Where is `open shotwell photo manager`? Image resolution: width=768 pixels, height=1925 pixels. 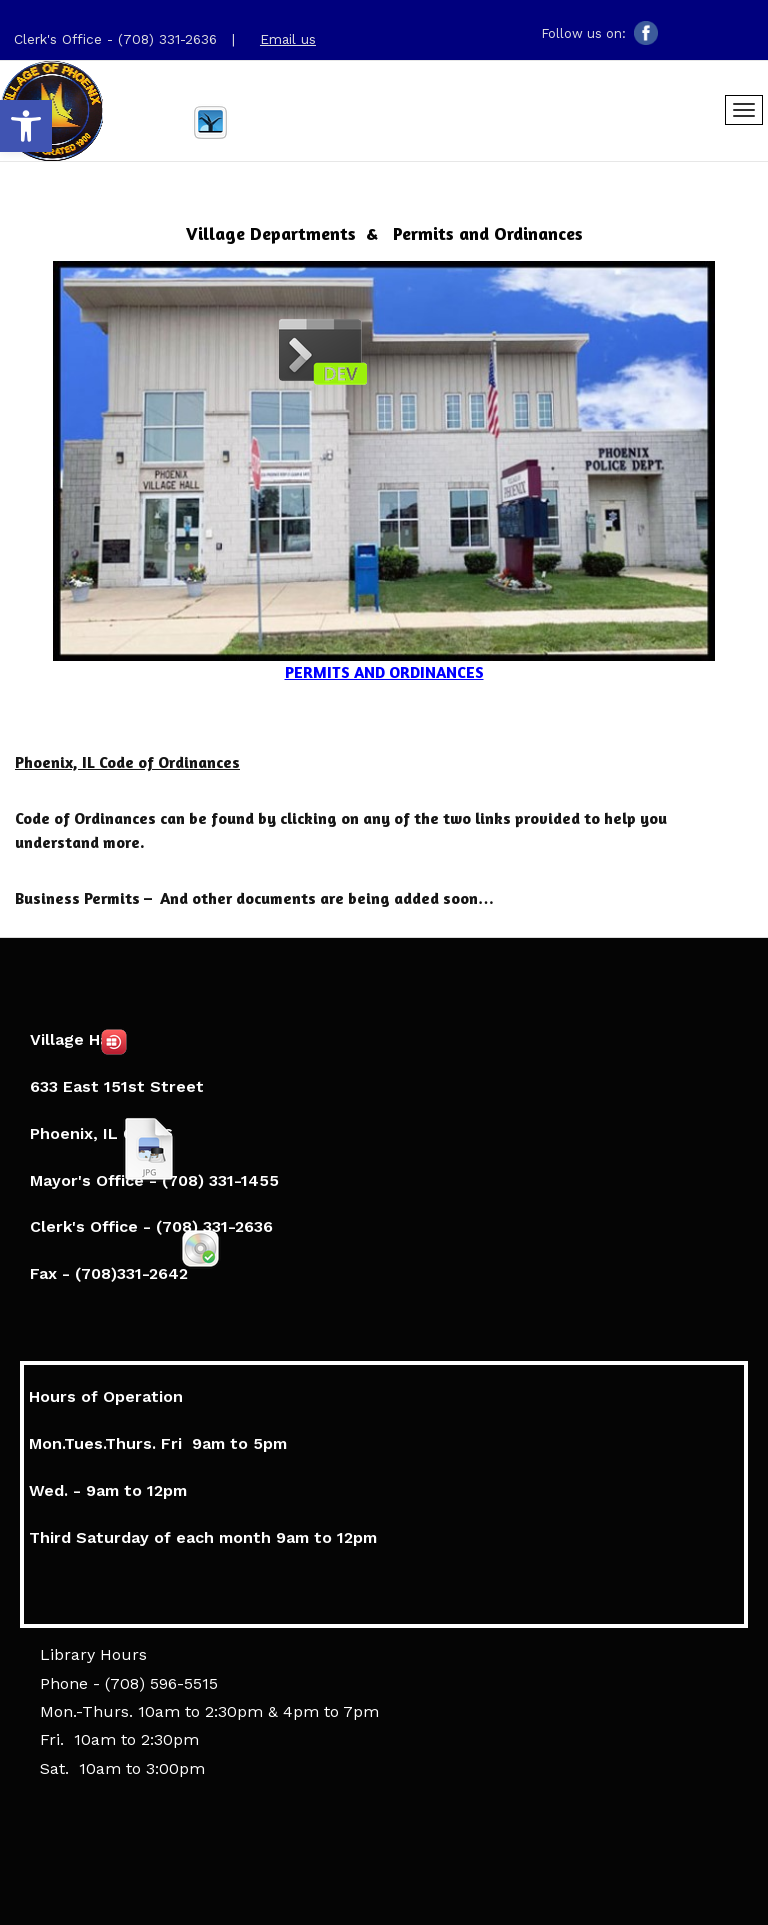
open shotwell photo manager is located at coordinates (210, 122).